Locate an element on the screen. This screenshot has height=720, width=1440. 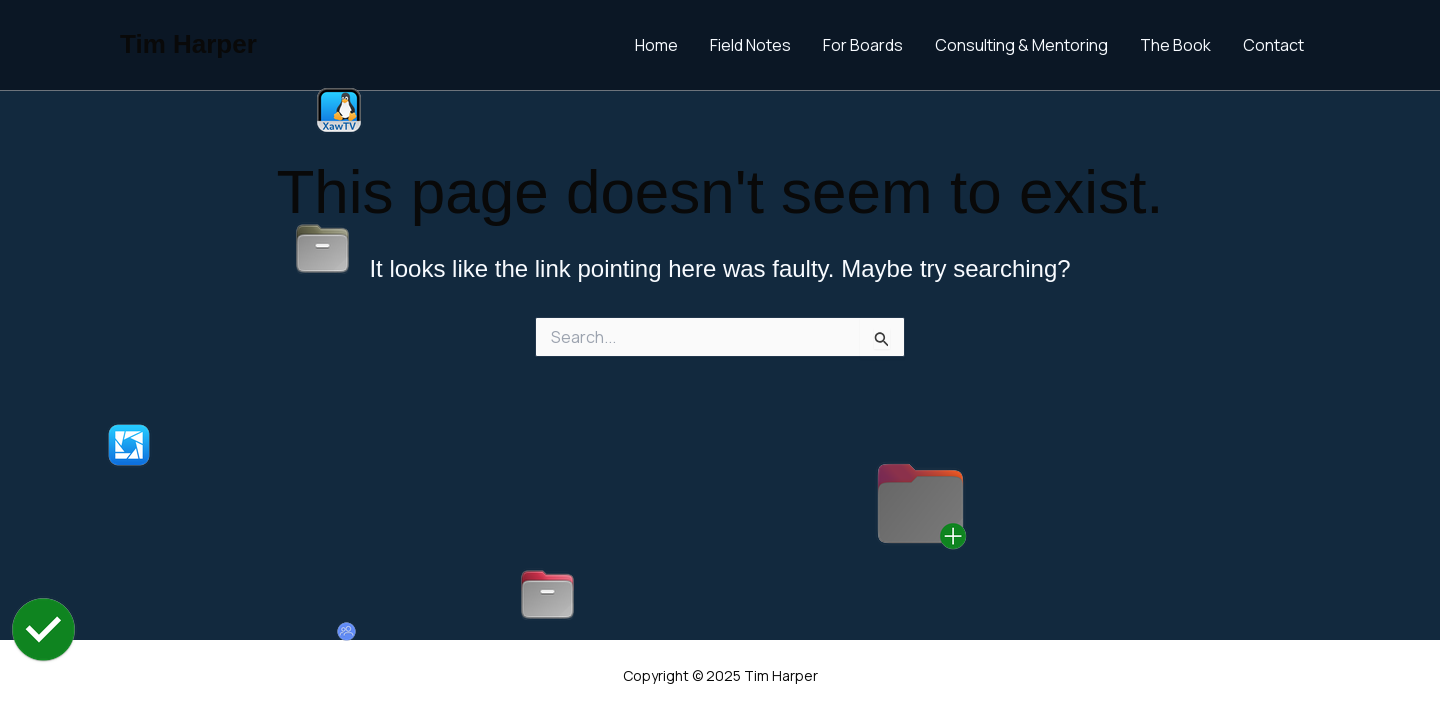
open Lens, a Kubernetes IDE for managing clusters is located at coordinates (129, 445).